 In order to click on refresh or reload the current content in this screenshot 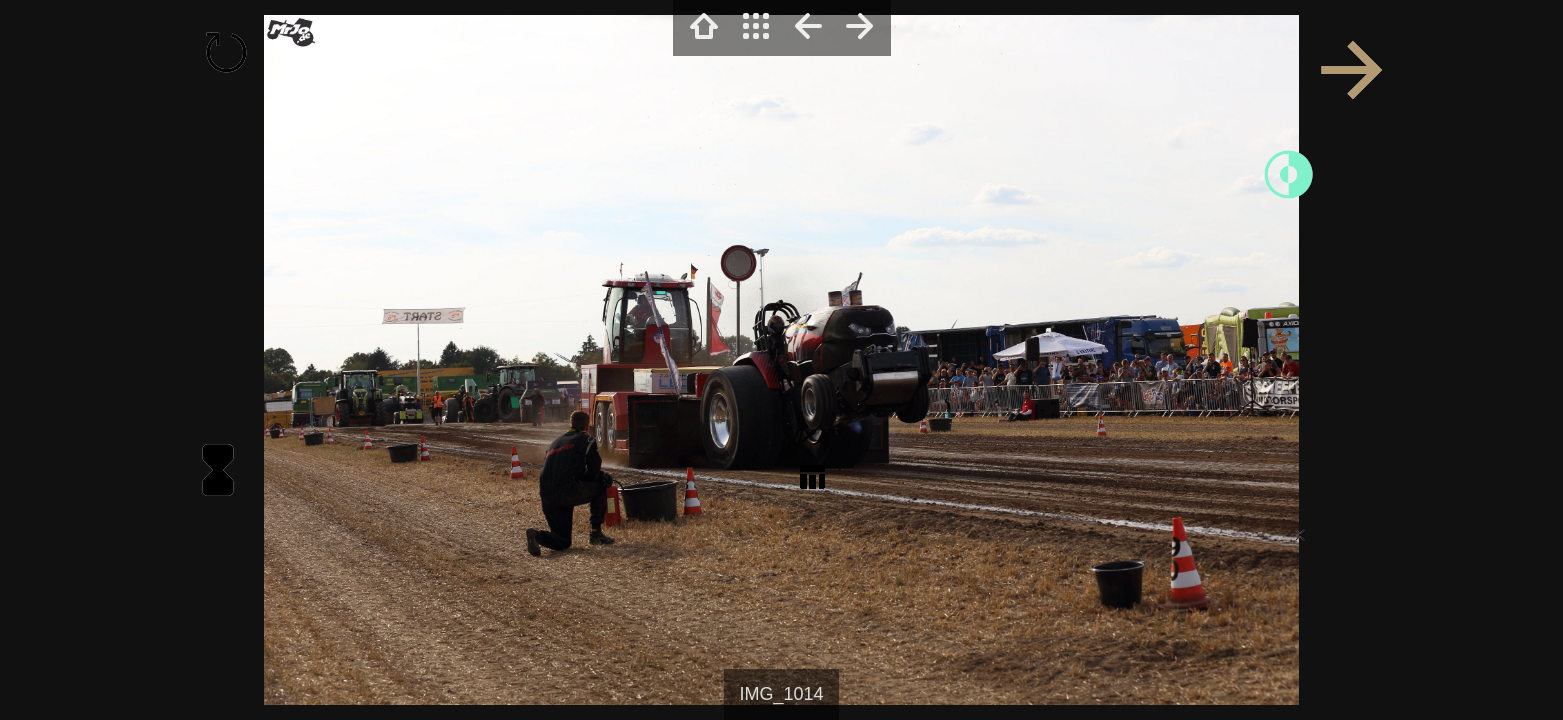, I will do `click(226, 52)`.